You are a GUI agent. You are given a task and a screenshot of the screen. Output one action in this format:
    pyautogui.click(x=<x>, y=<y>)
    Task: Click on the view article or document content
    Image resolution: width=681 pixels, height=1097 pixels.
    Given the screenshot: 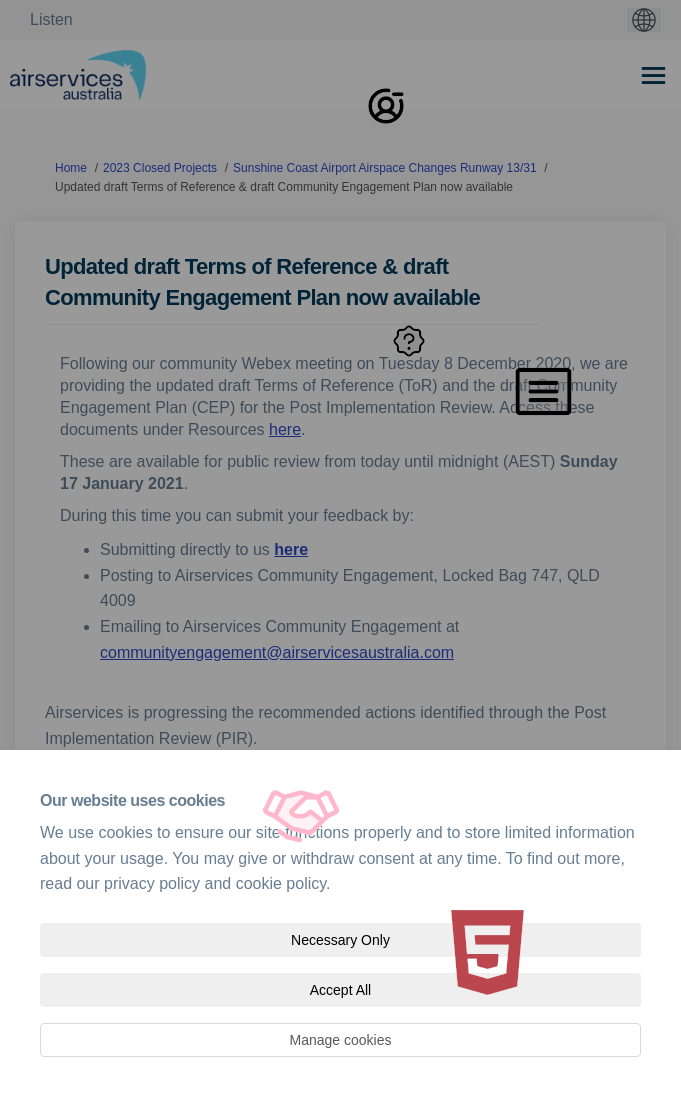 What is the action you would take?
    pyautogui.click(x=543, y=391)
    